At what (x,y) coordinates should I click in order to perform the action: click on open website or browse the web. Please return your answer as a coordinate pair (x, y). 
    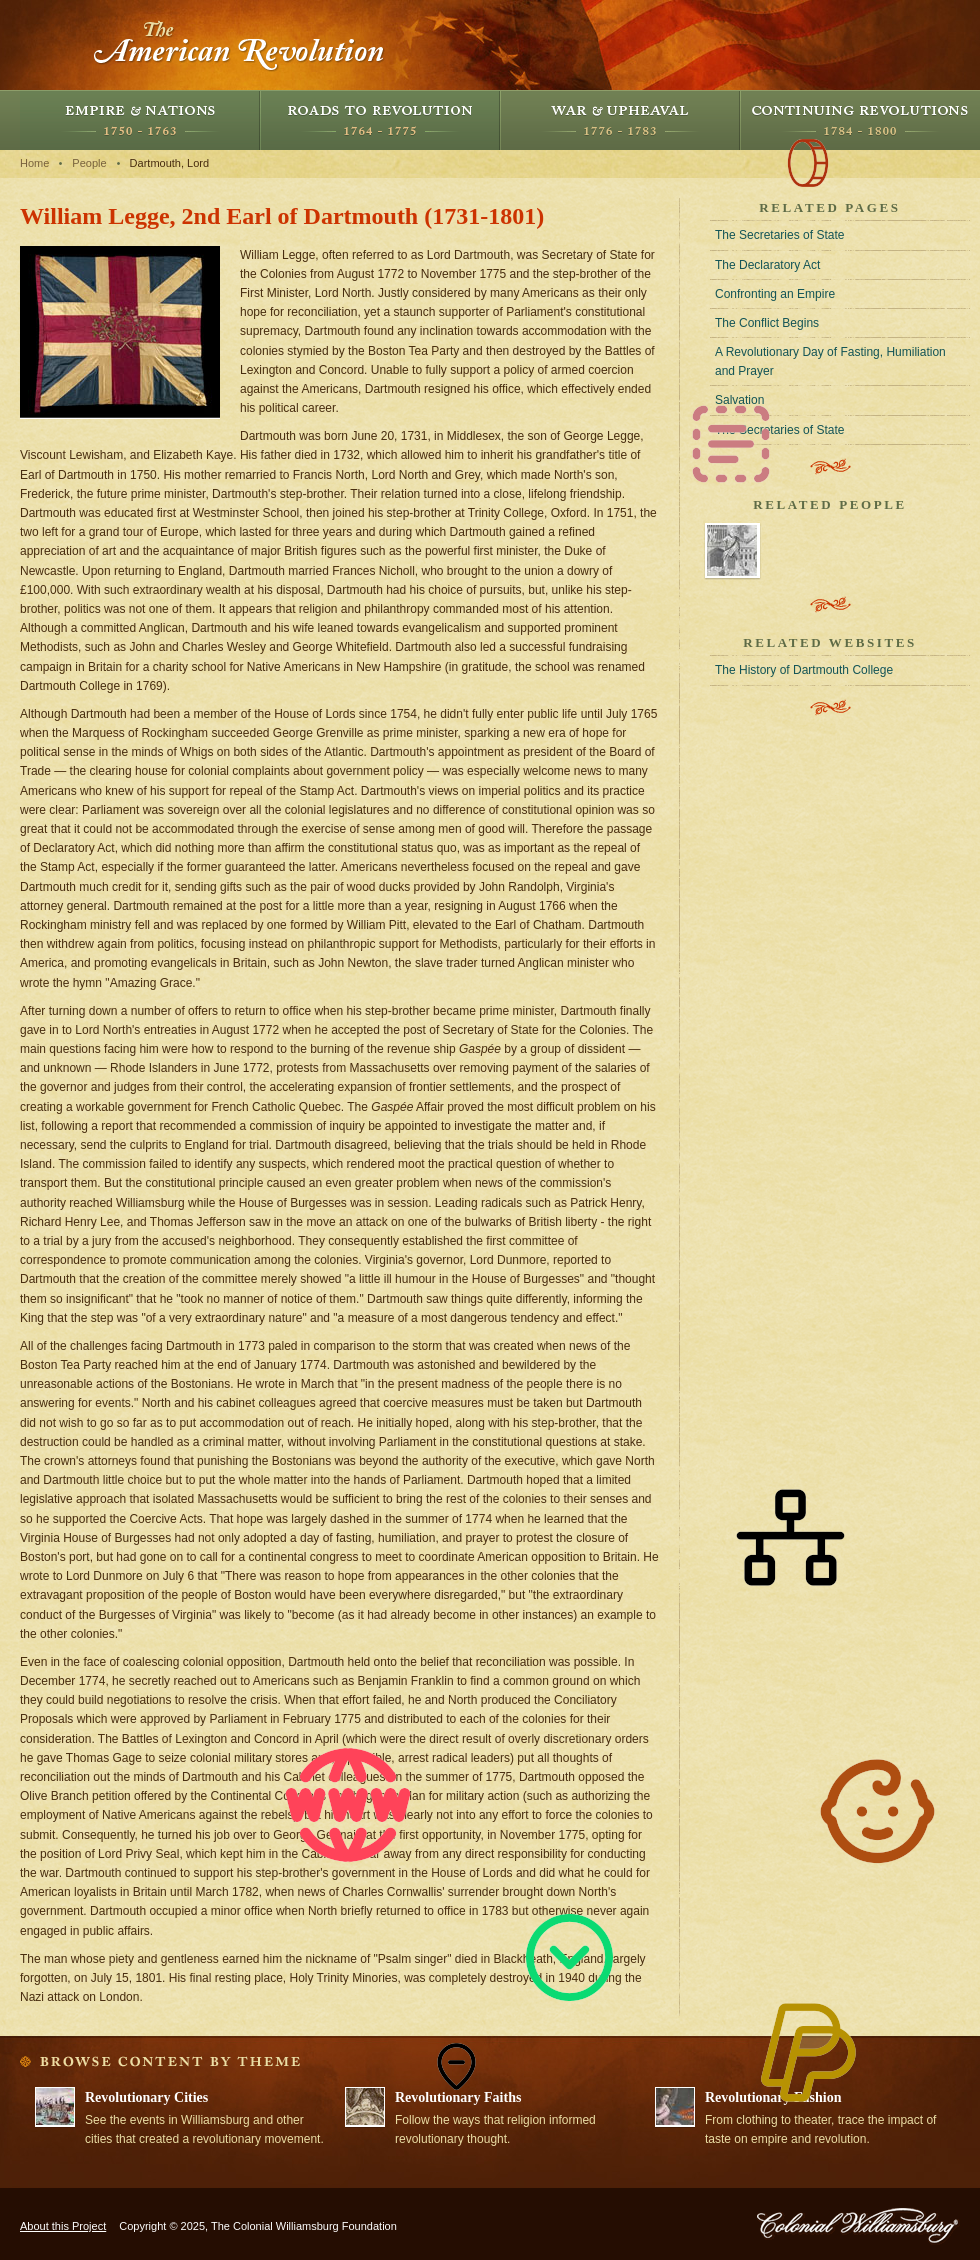
    Looking at the image, I should click on (348, 1805).